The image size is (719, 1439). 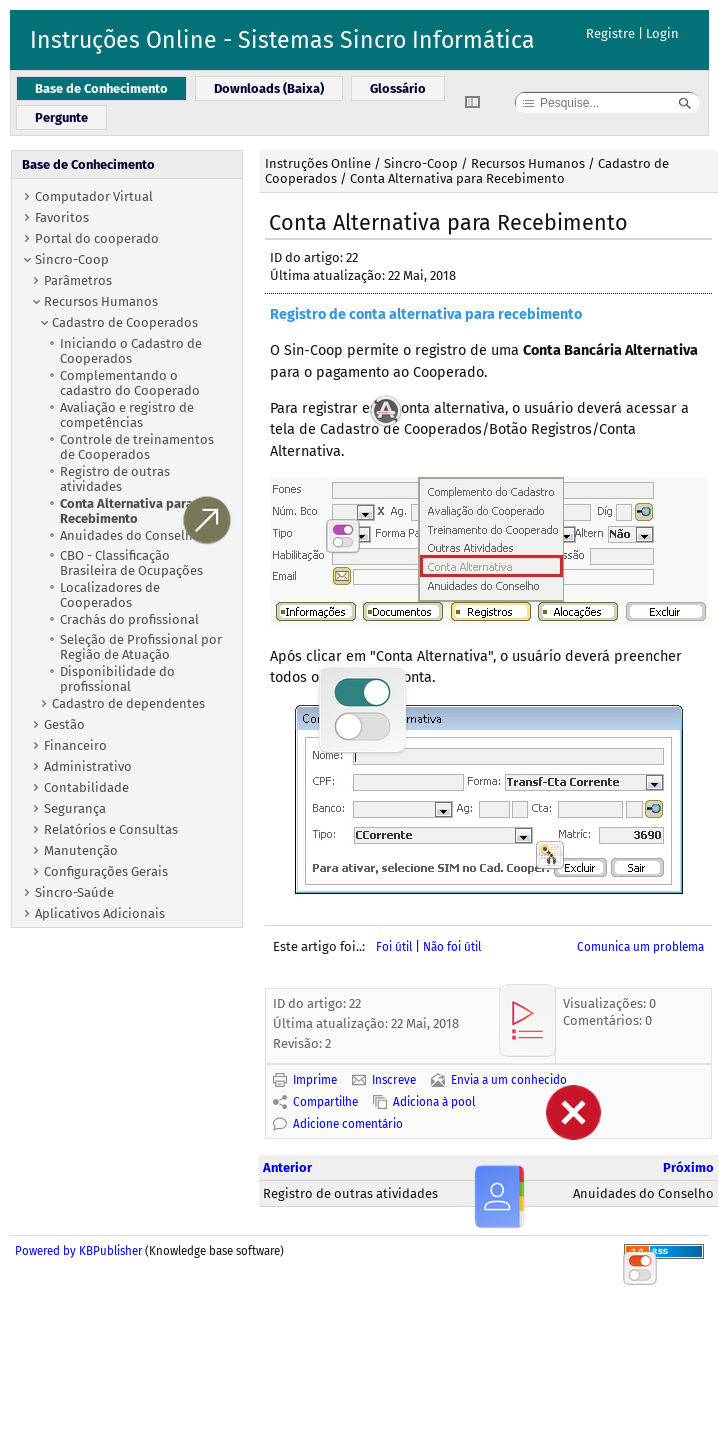 What do you see at coordinates (550, 855) in the screenshot?
I see `open gnome builder development environment` at bounding box center [550, 855].